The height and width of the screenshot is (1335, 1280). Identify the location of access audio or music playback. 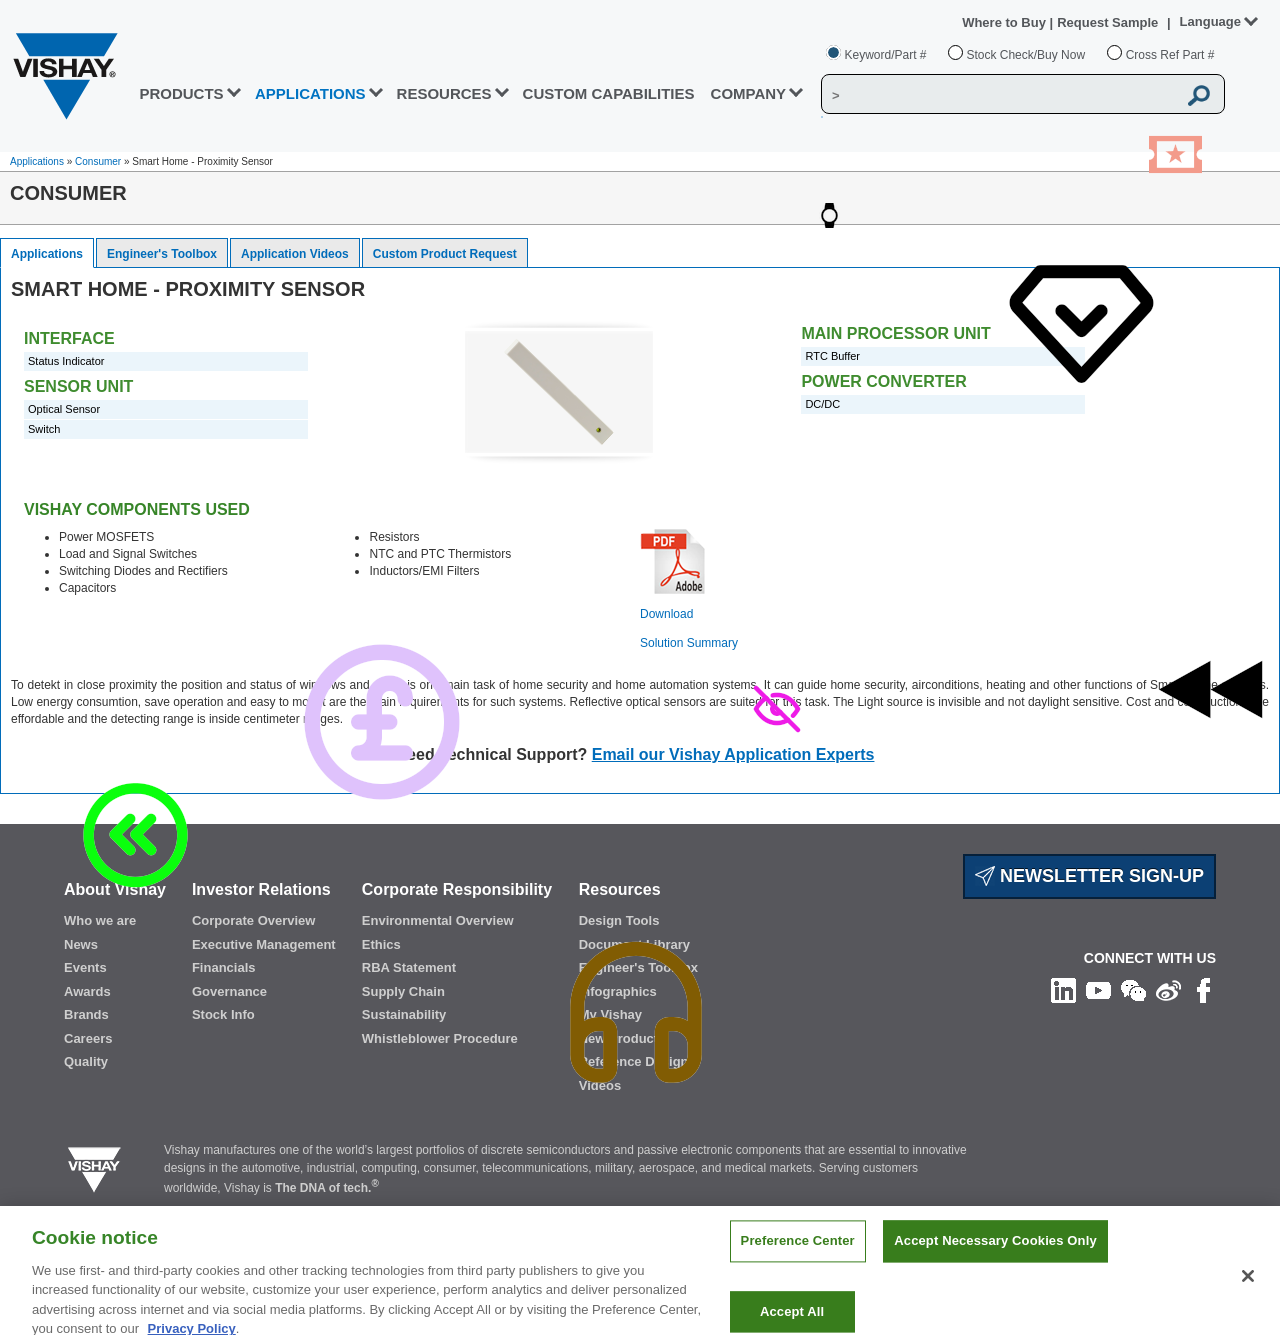
(636, 1017).